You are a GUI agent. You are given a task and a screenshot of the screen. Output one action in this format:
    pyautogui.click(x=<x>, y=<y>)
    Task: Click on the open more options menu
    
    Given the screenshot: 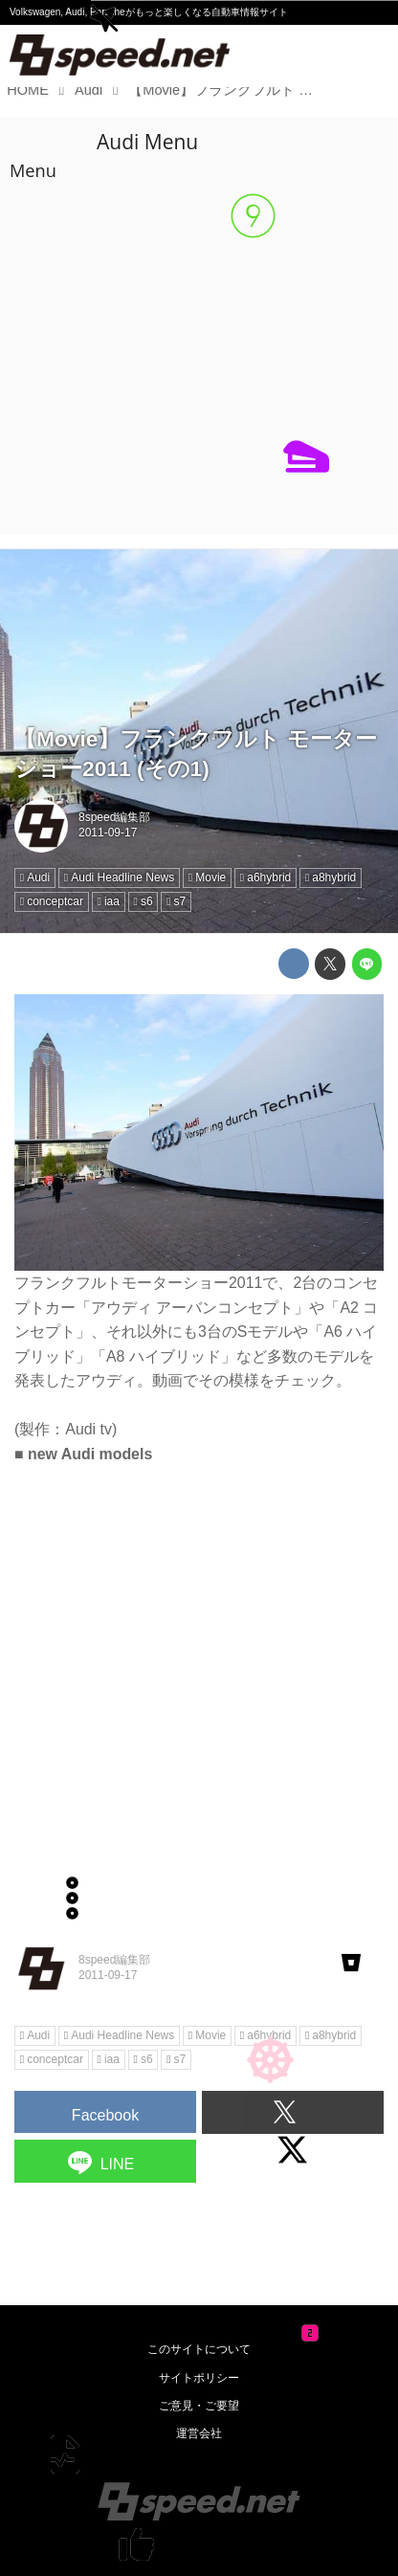 What is the action you would take?
    pyautogui.click(x=72, y=1898)
    